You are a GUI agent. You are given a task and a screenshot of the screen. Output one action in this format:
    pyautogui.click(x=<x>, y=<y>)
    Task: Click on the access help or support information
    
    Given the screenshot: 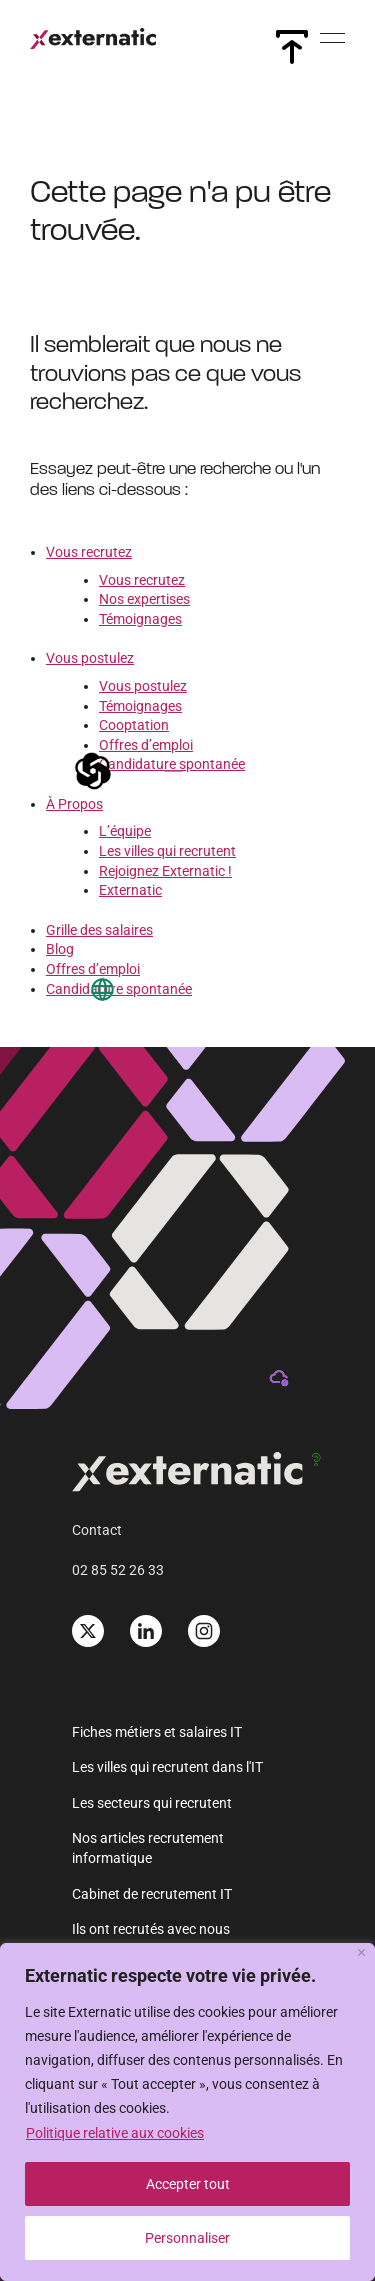 What is the action you would take?
    pyautogui.click(x=316, y=1459)
    